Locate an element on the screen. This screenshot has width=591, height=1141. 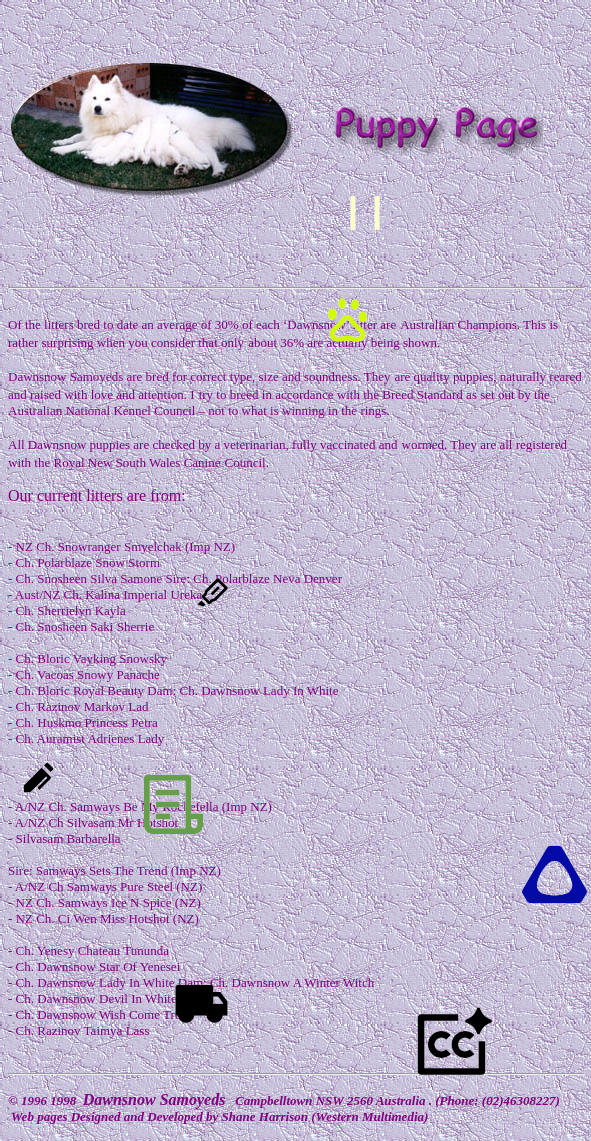
track your delivery or shipment is located at coordinates (201, 1001).